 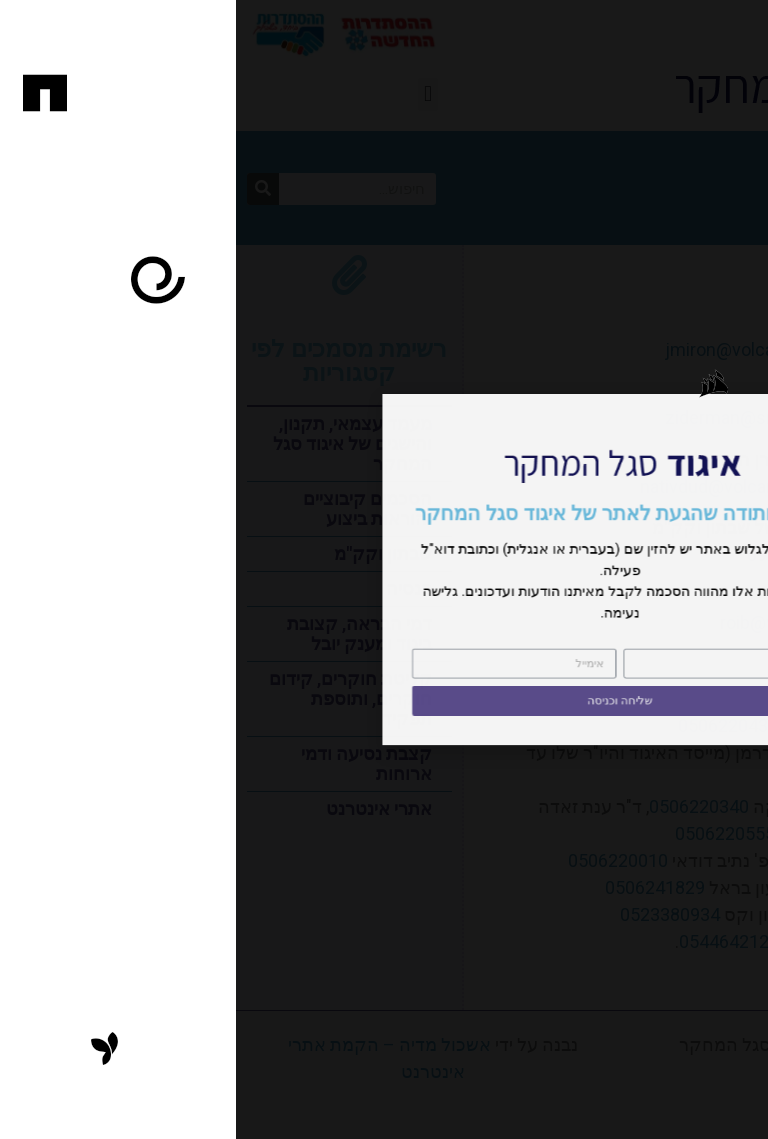 What do you see at coordinates (713, 383) in the screenshot?
I see `corsair brand or product identifier` at bounding box center [713, 383].